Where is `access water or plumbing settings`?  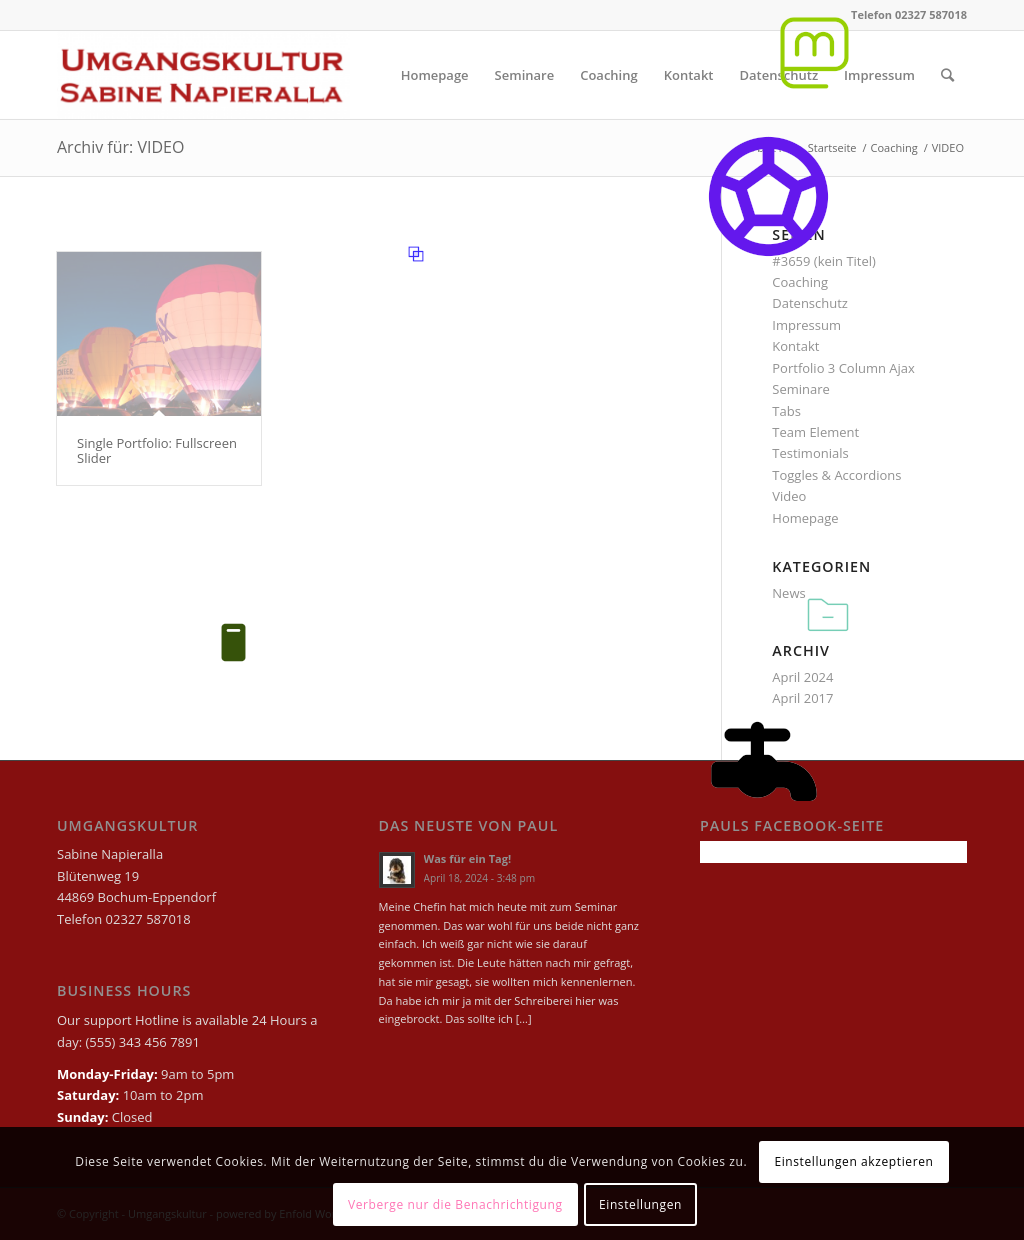
access water or plumbing settings is located at coordinates (764, 768).